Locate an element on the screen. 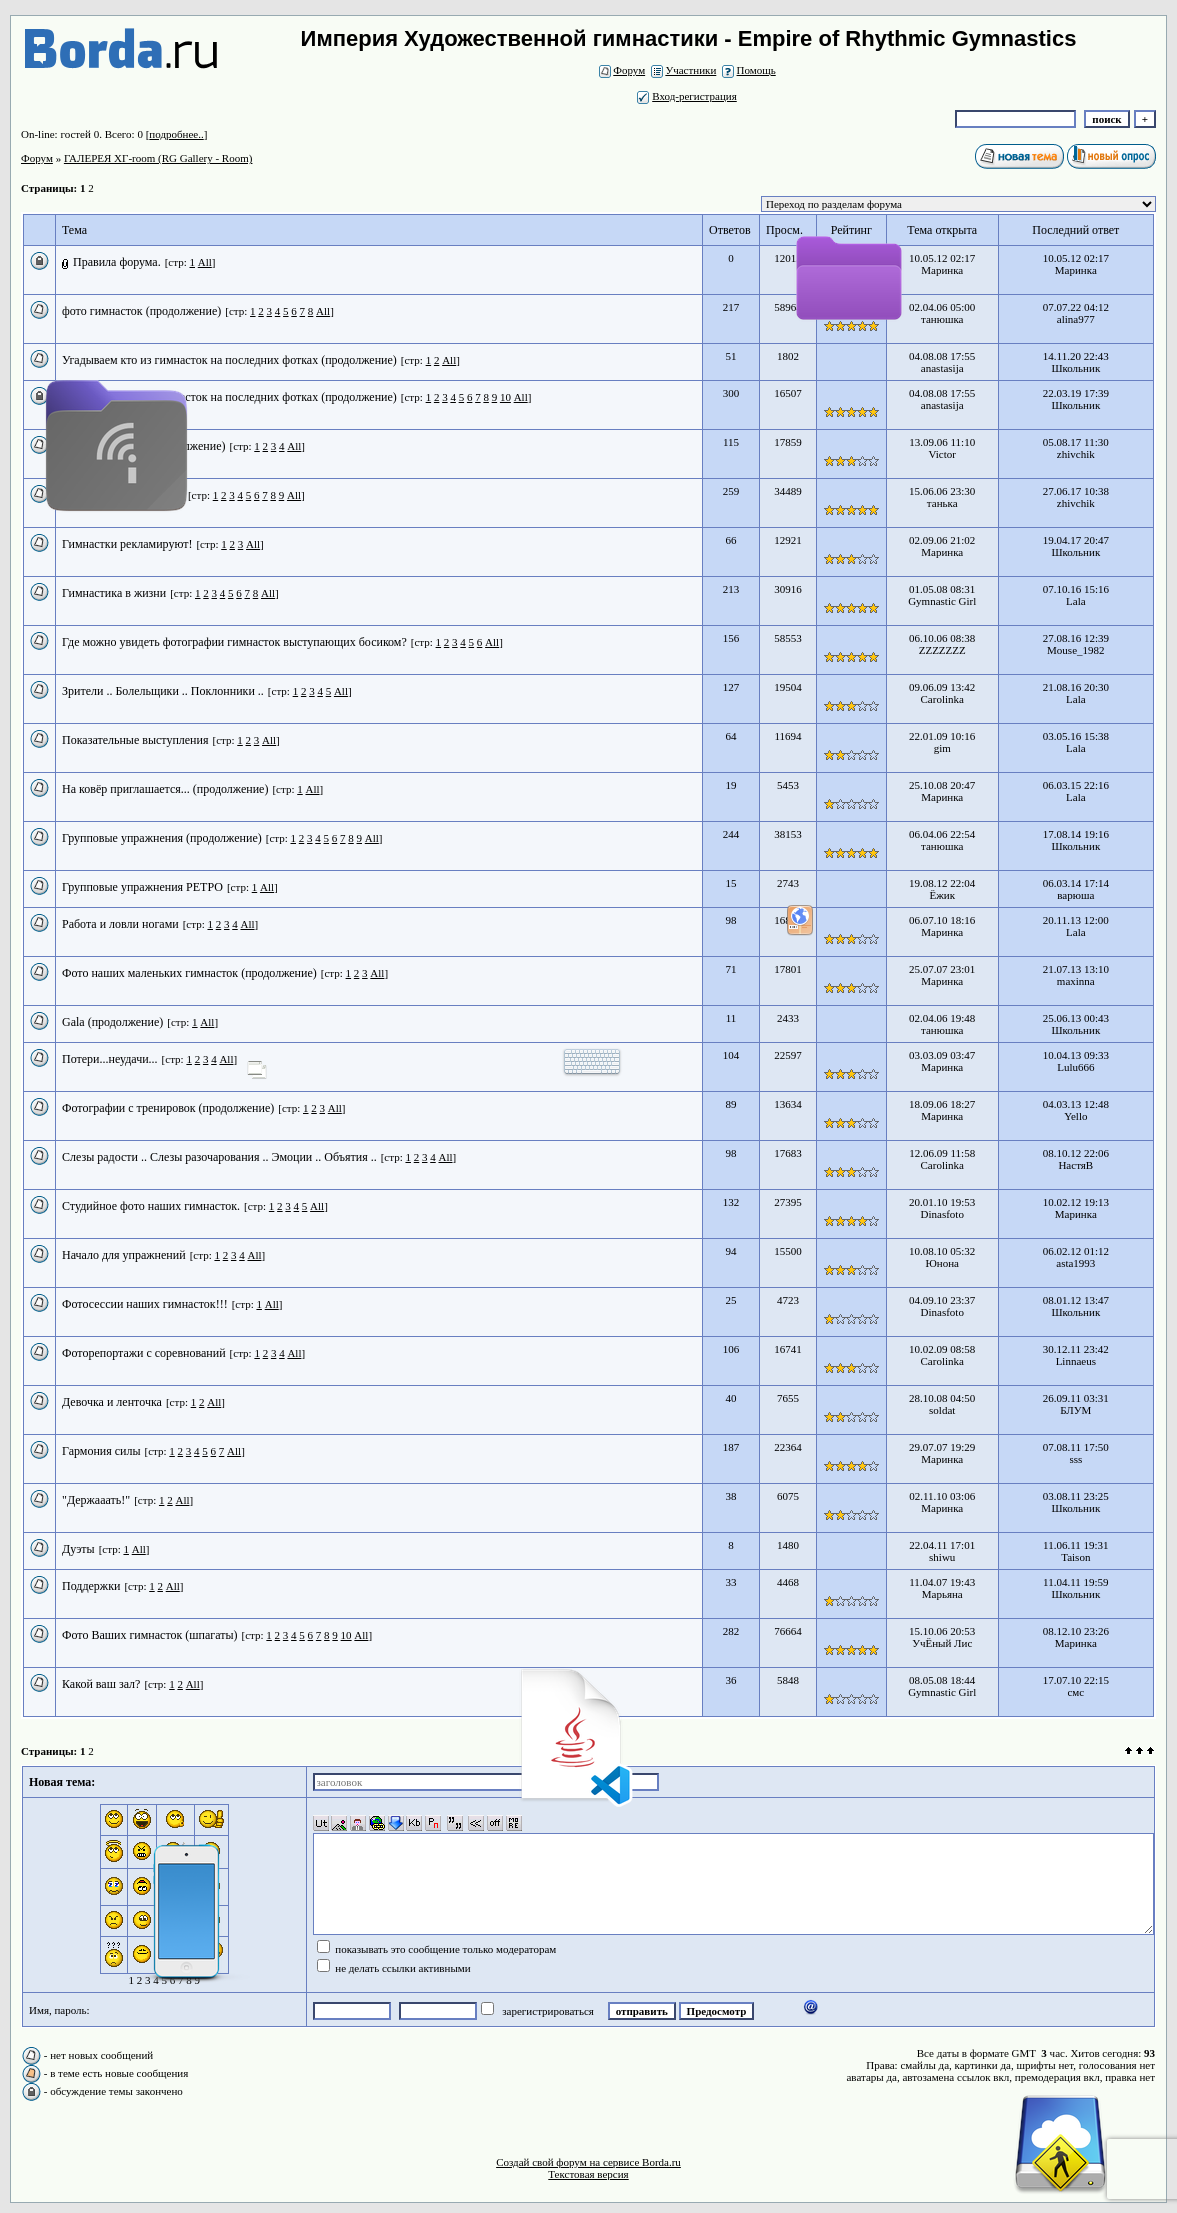 The width and height of the screenshot is (1177, 2213). indicates package cache is being updated is located at coordinates (800, 920).